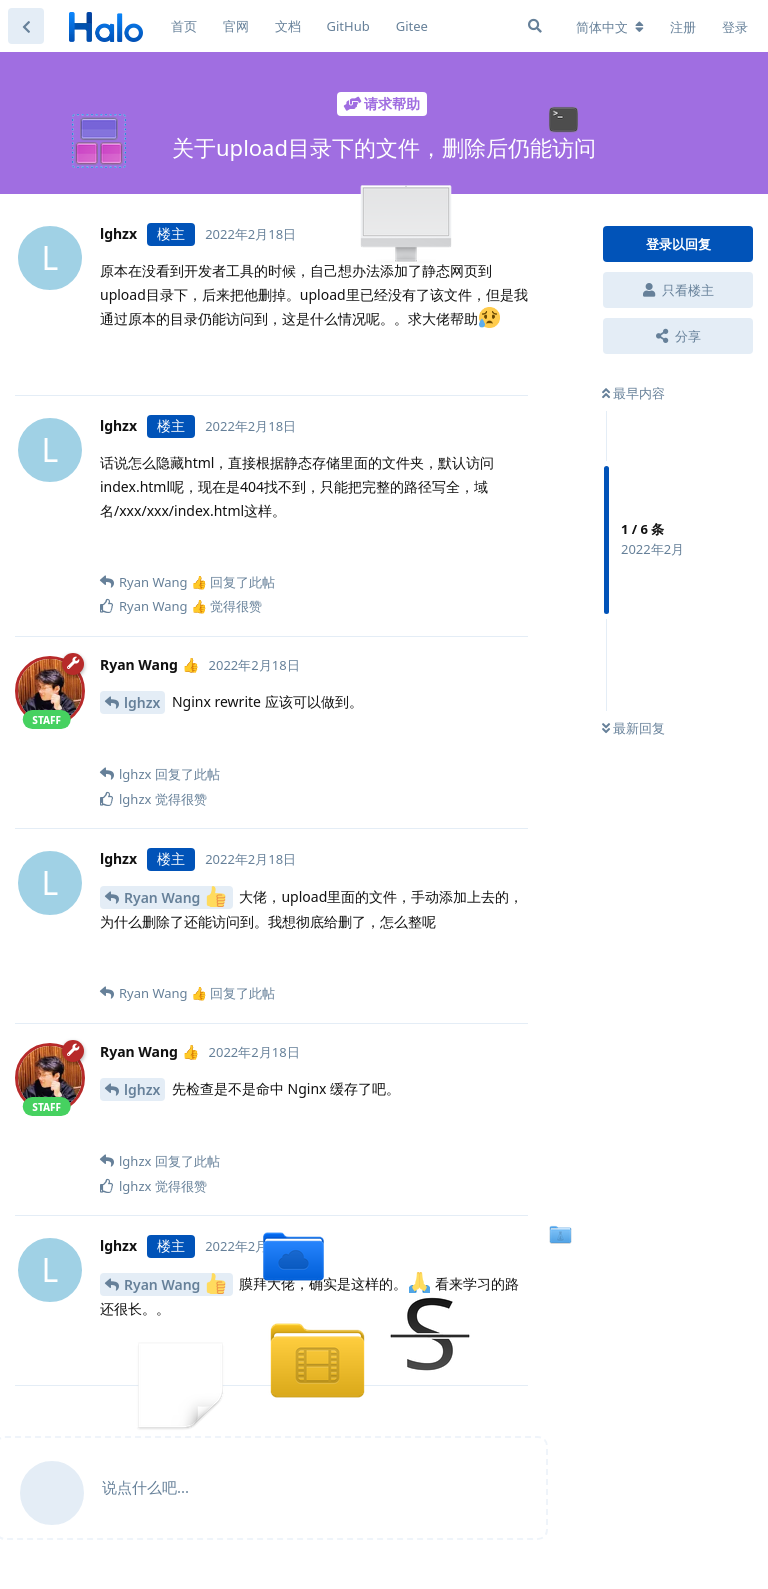  Describe the element at coordinates (563, 119) in the screenshot. I see `open the terminal application` at that location.